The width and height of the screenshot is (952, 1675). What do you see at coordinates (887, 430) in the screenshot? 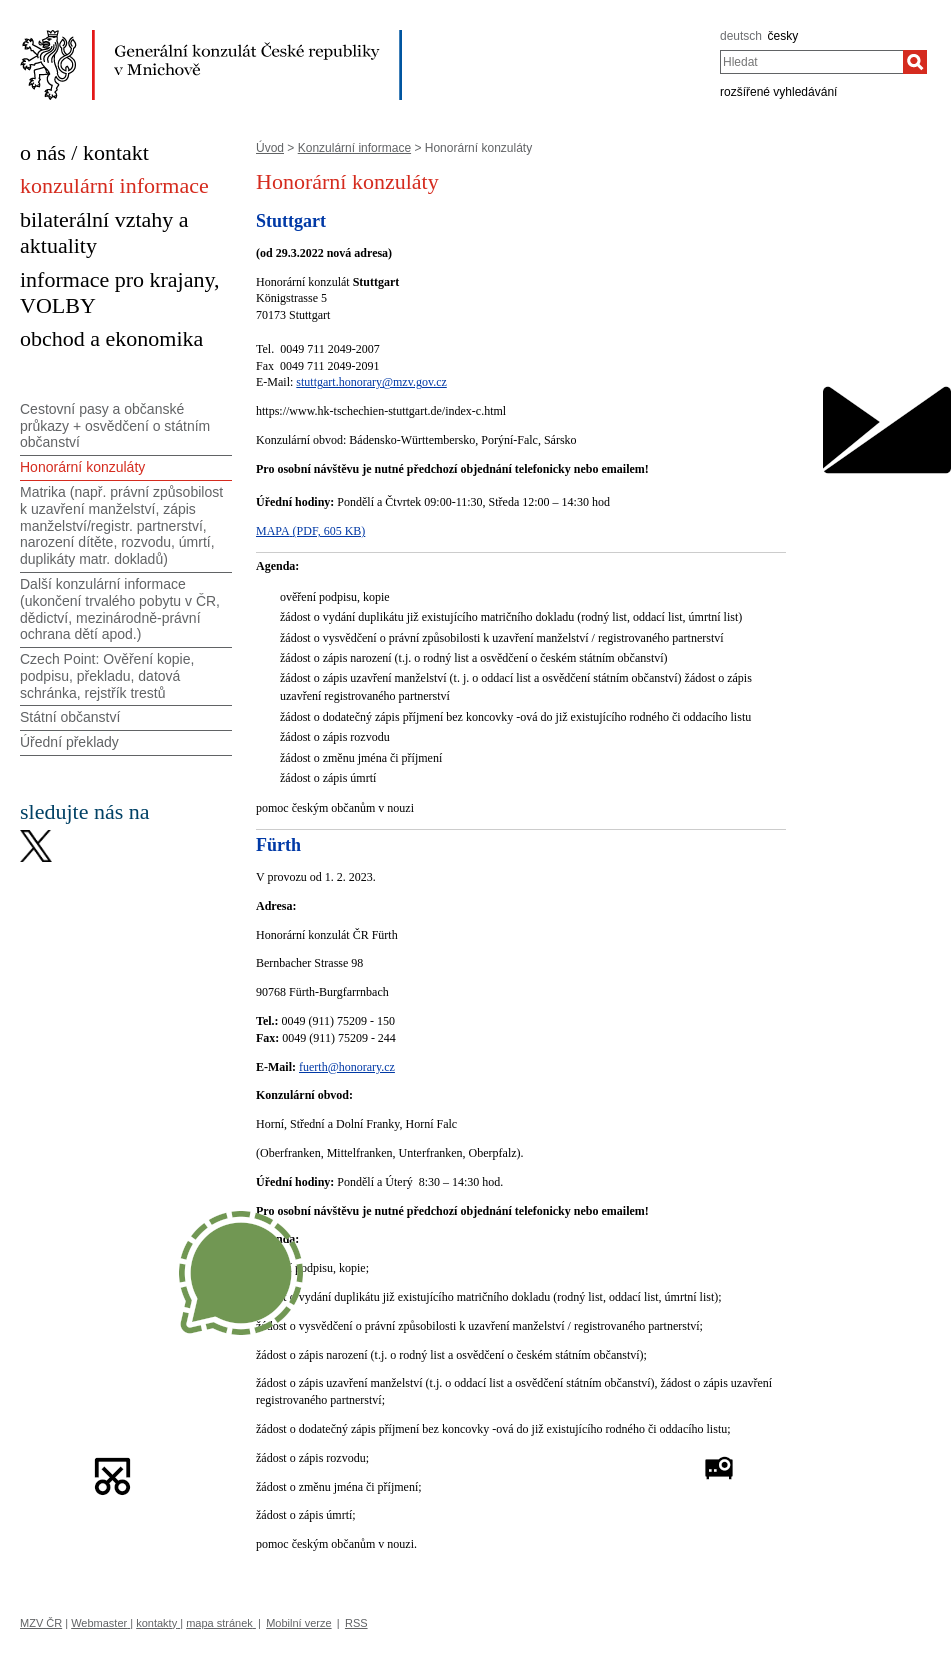
I see `Campaign Monitor logo` at bounding box center [887, 430].